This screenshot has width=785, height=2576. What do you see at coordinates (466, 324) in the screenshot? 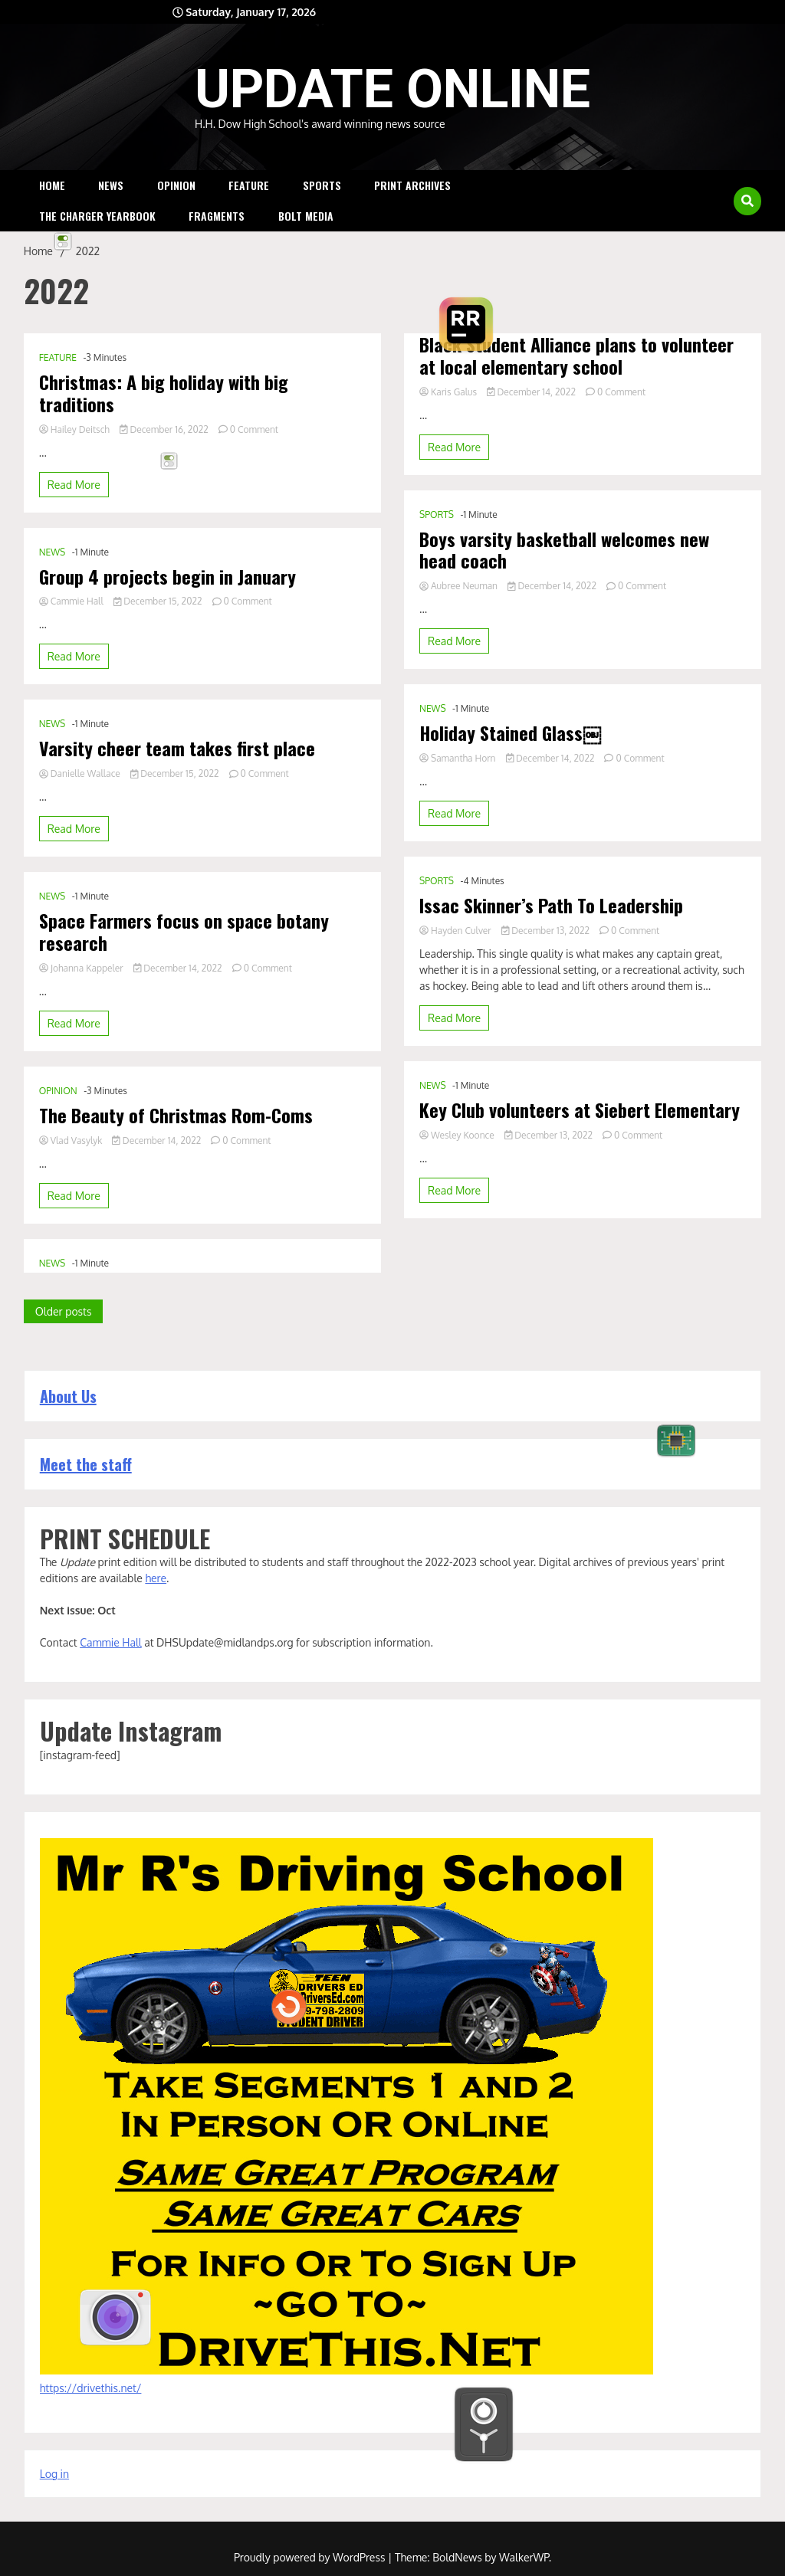
I see `launch rustrover IDE` at bounding box center [466, 324].